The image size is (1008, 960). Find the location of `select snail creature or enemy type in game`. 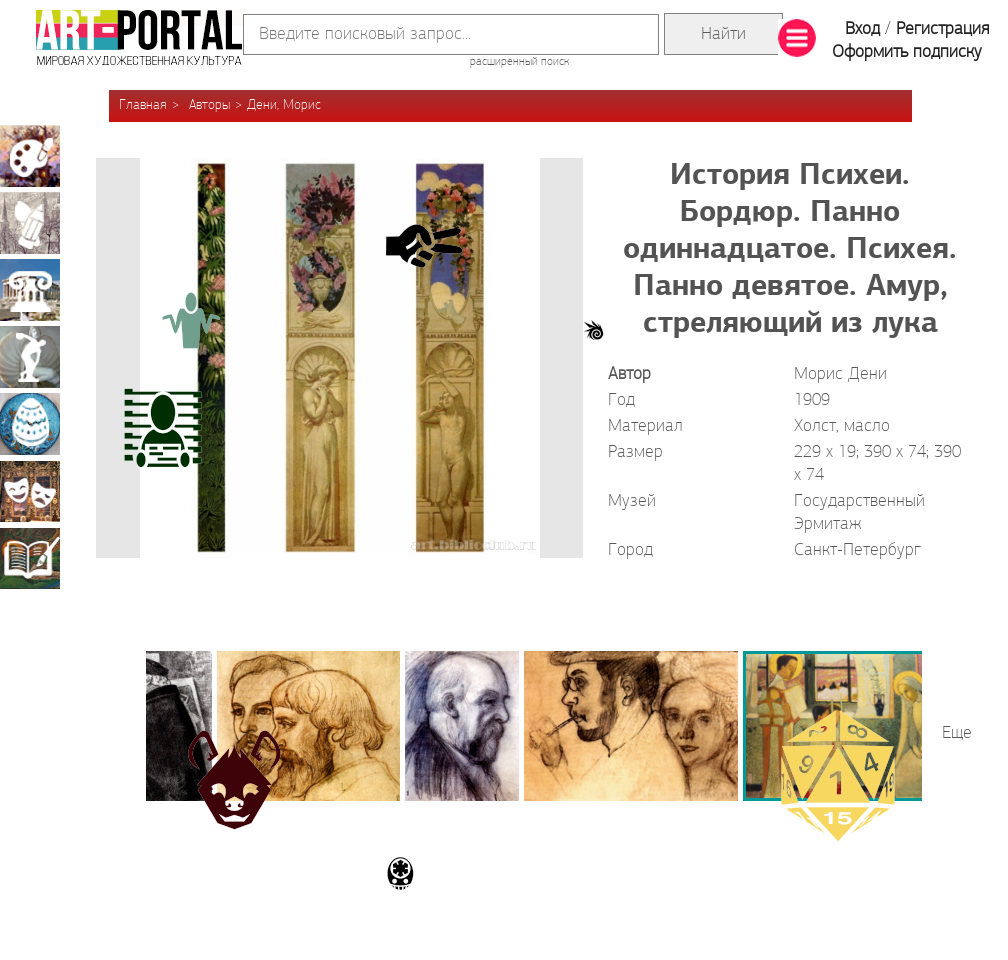

select snail creature or enemy type in game is located at coordinates (594, 330).